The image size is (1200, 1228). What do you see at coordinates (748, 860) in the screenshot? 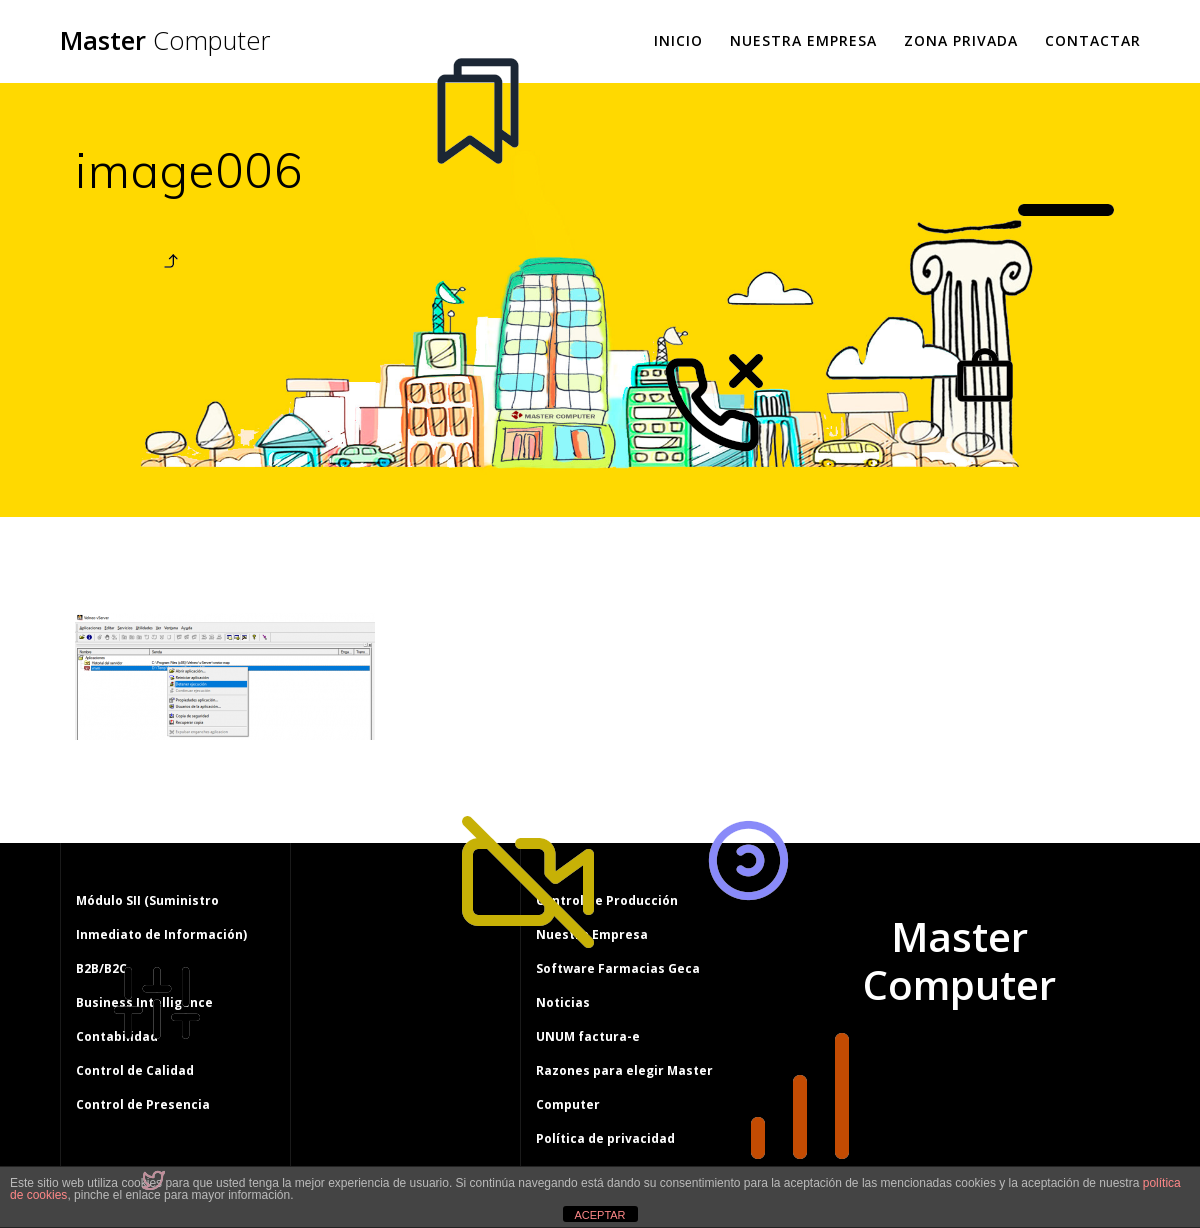
I see `indicates copyleft licensing for content or software` at bounding box center [748, 860].